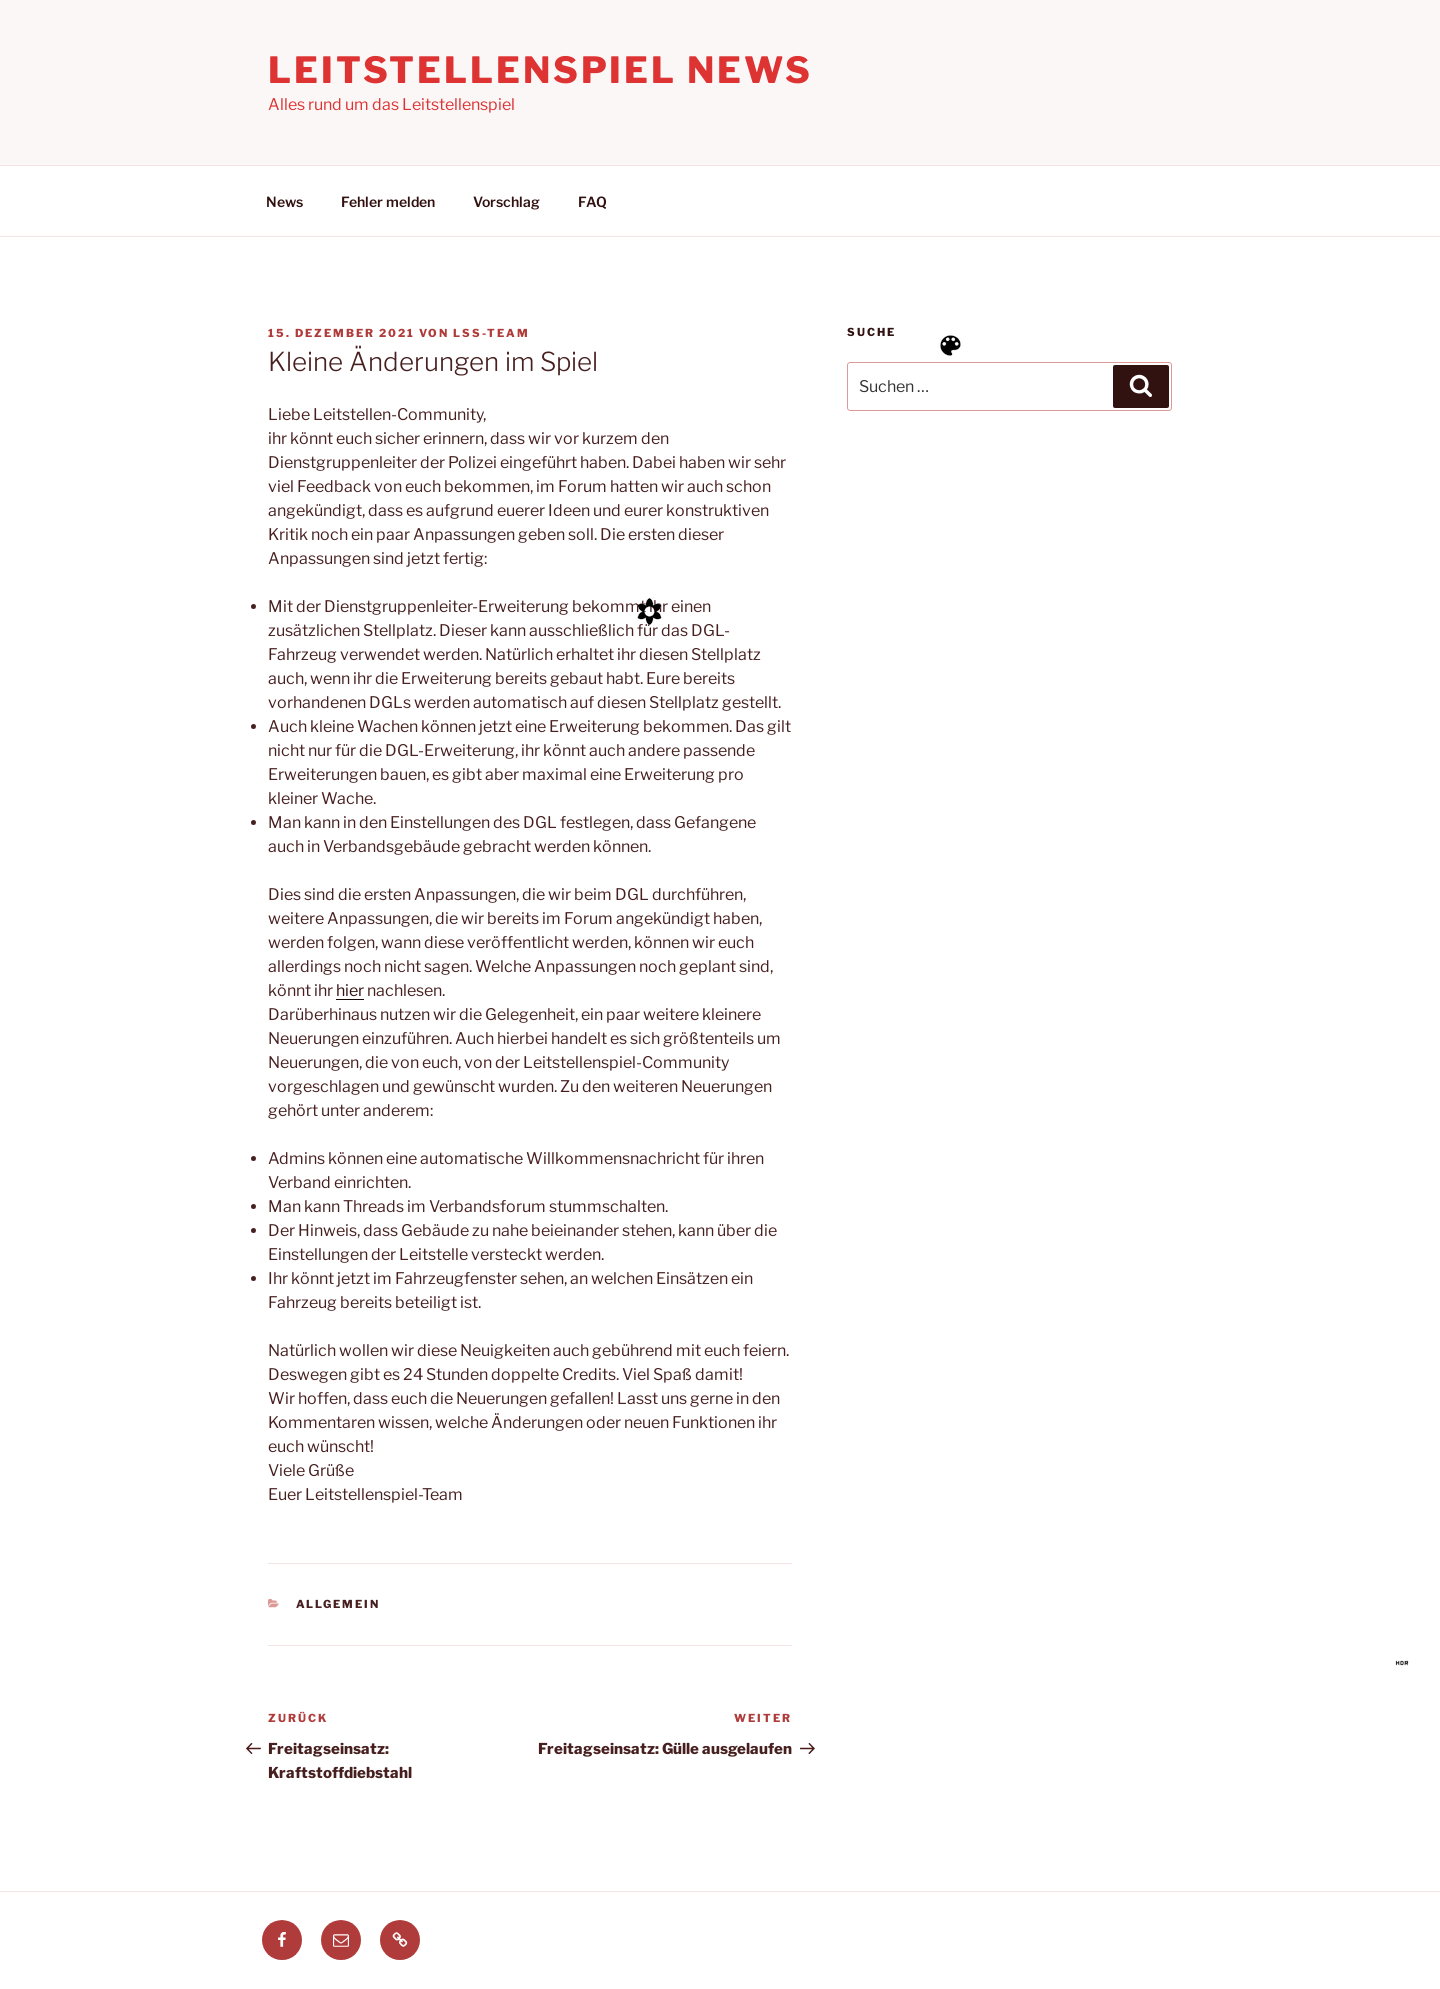 Image resolution: width=1440 pixels, height=1989 pixels. Describe the element at coordinates (649, 611) in the screenshot. I see `apply a vintage or retro photo filter` at that location.